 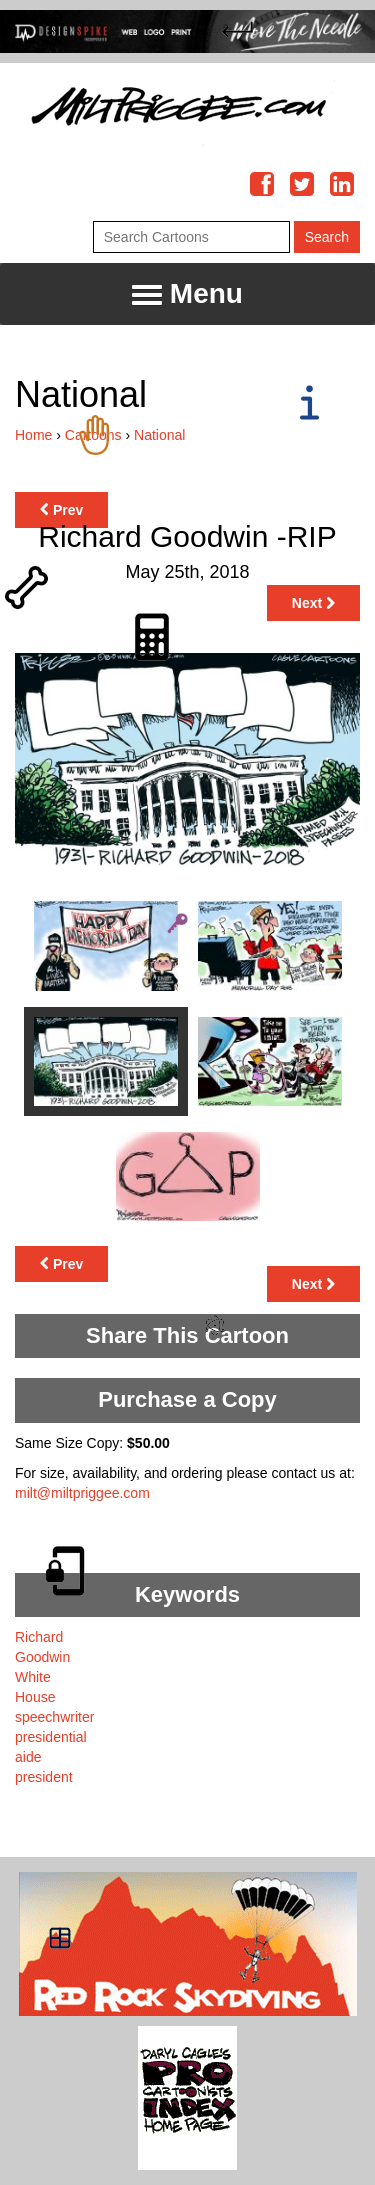 I want to click on open skype app, so click(x=264, y=1073).